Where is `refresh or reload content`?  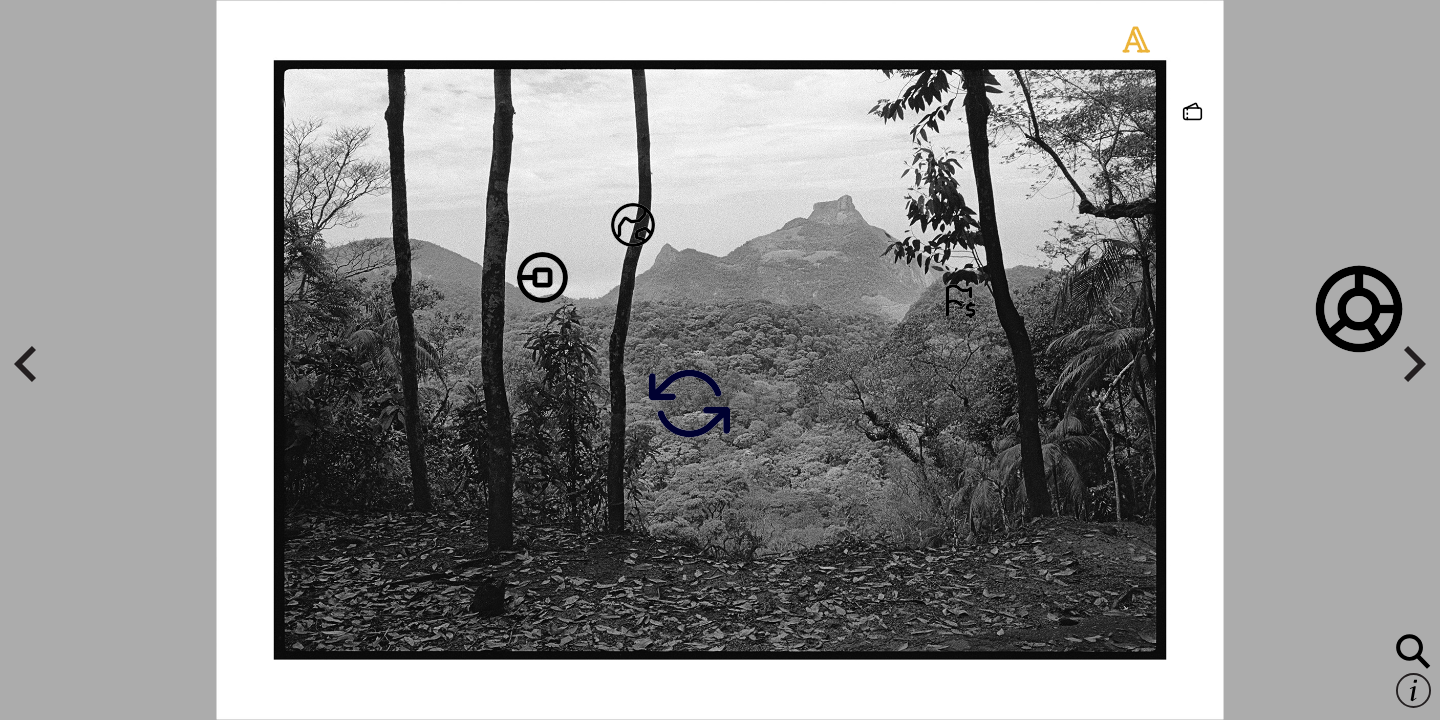
refresh or reload content is located at coordinates (689, 403).